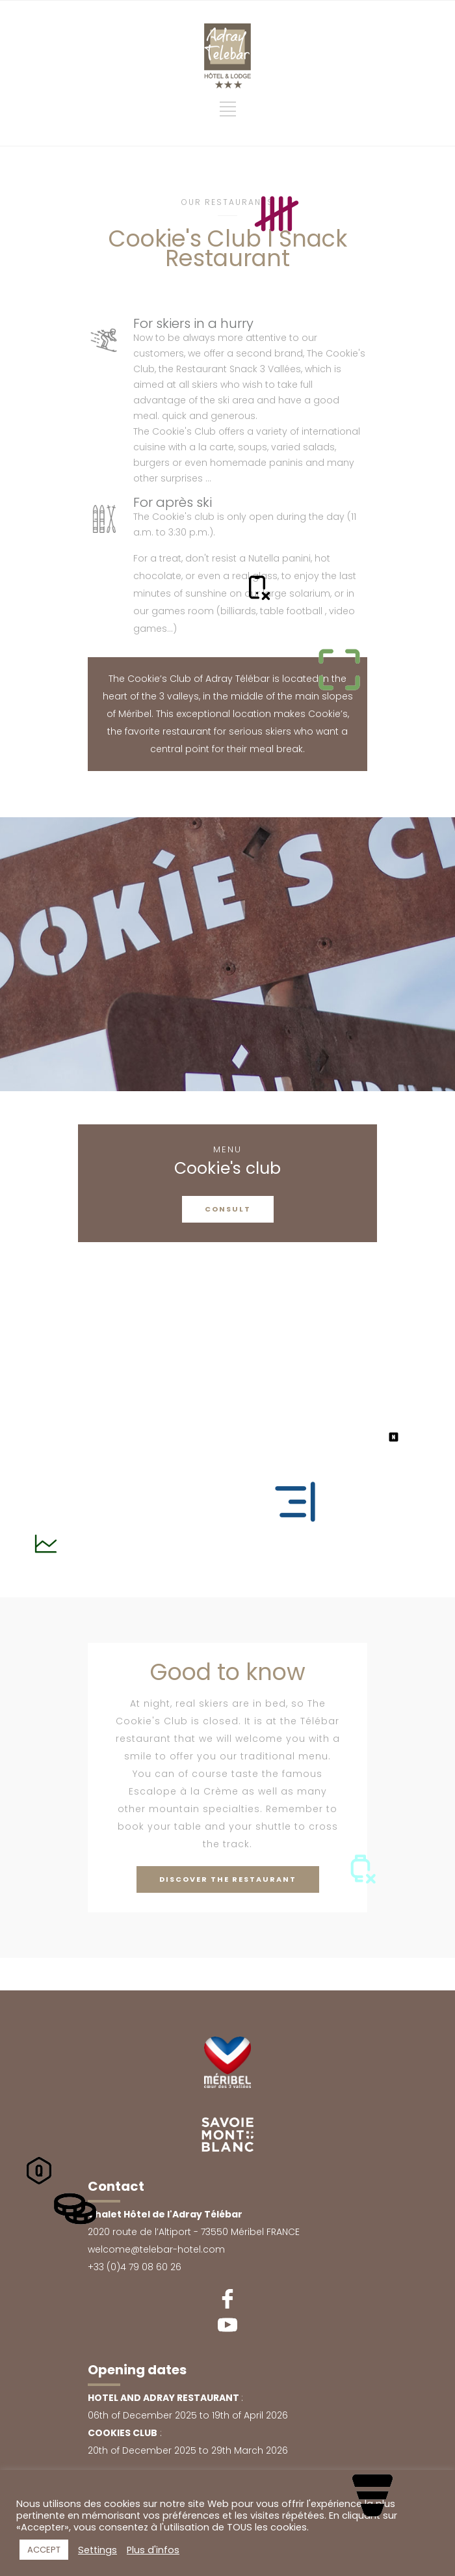  What do you see at coordinates (360, 1868) in the screenshot?
I see `disconnect or unpair smartwatch` at bounding box center [360, 1868].